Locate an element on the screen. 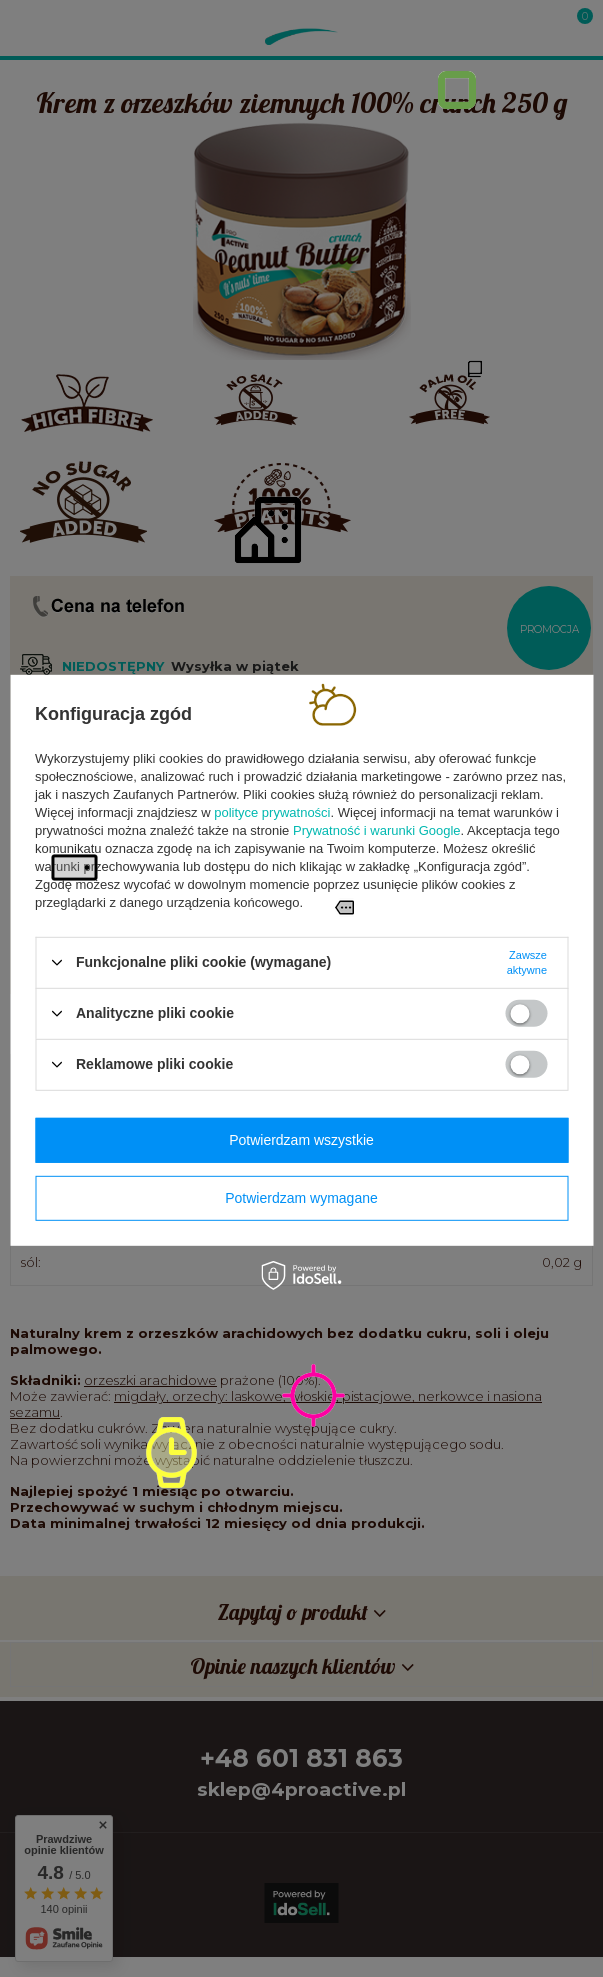 The width and height of the screenshot is (603, 1977). view more notifications is located at coordinates (344, 907).